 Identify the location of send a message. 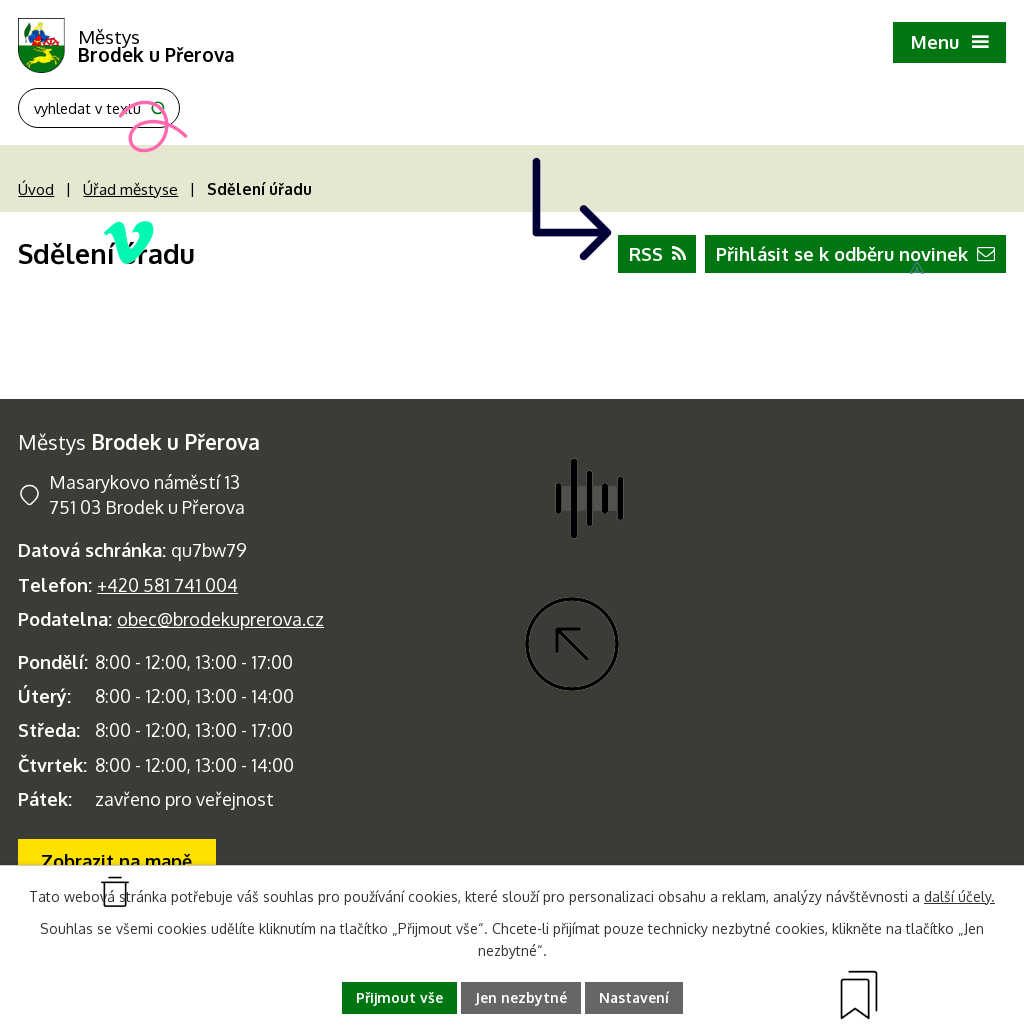
(917, 268).